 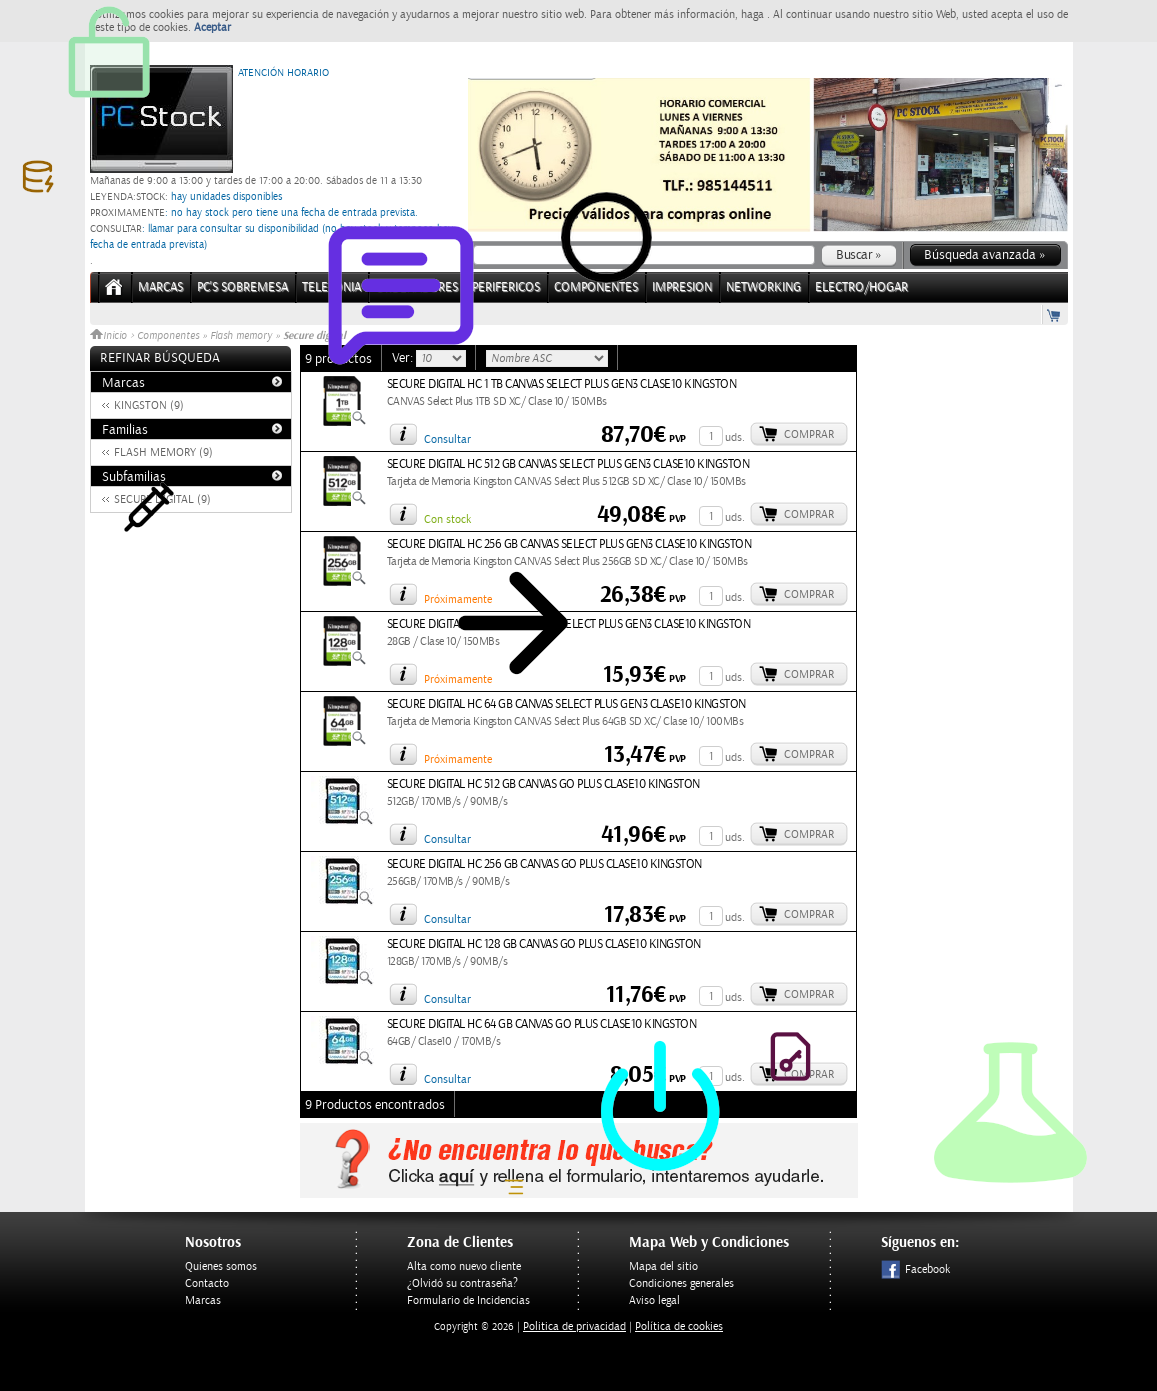 What do you see at coordinates (149, 507) in the screenshot?
I see `access medical or health-related features` at bounding box center [149, 507].